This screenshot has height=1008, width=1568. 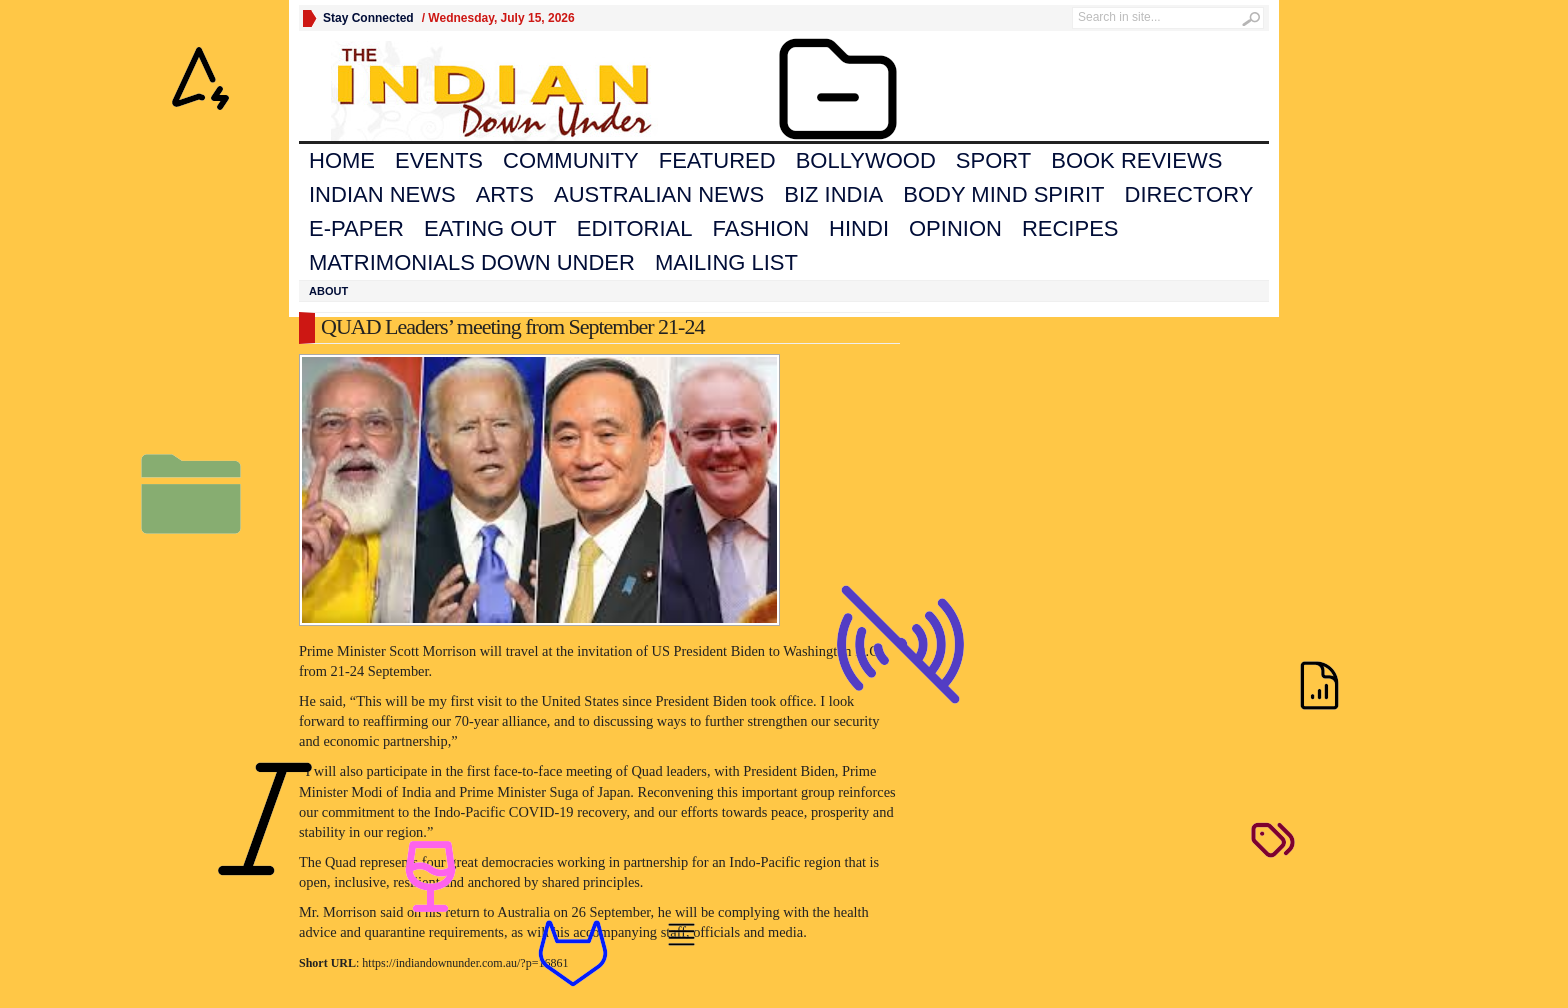 I want to click on no signal or connection unavailable, so click(x=900, y=644).